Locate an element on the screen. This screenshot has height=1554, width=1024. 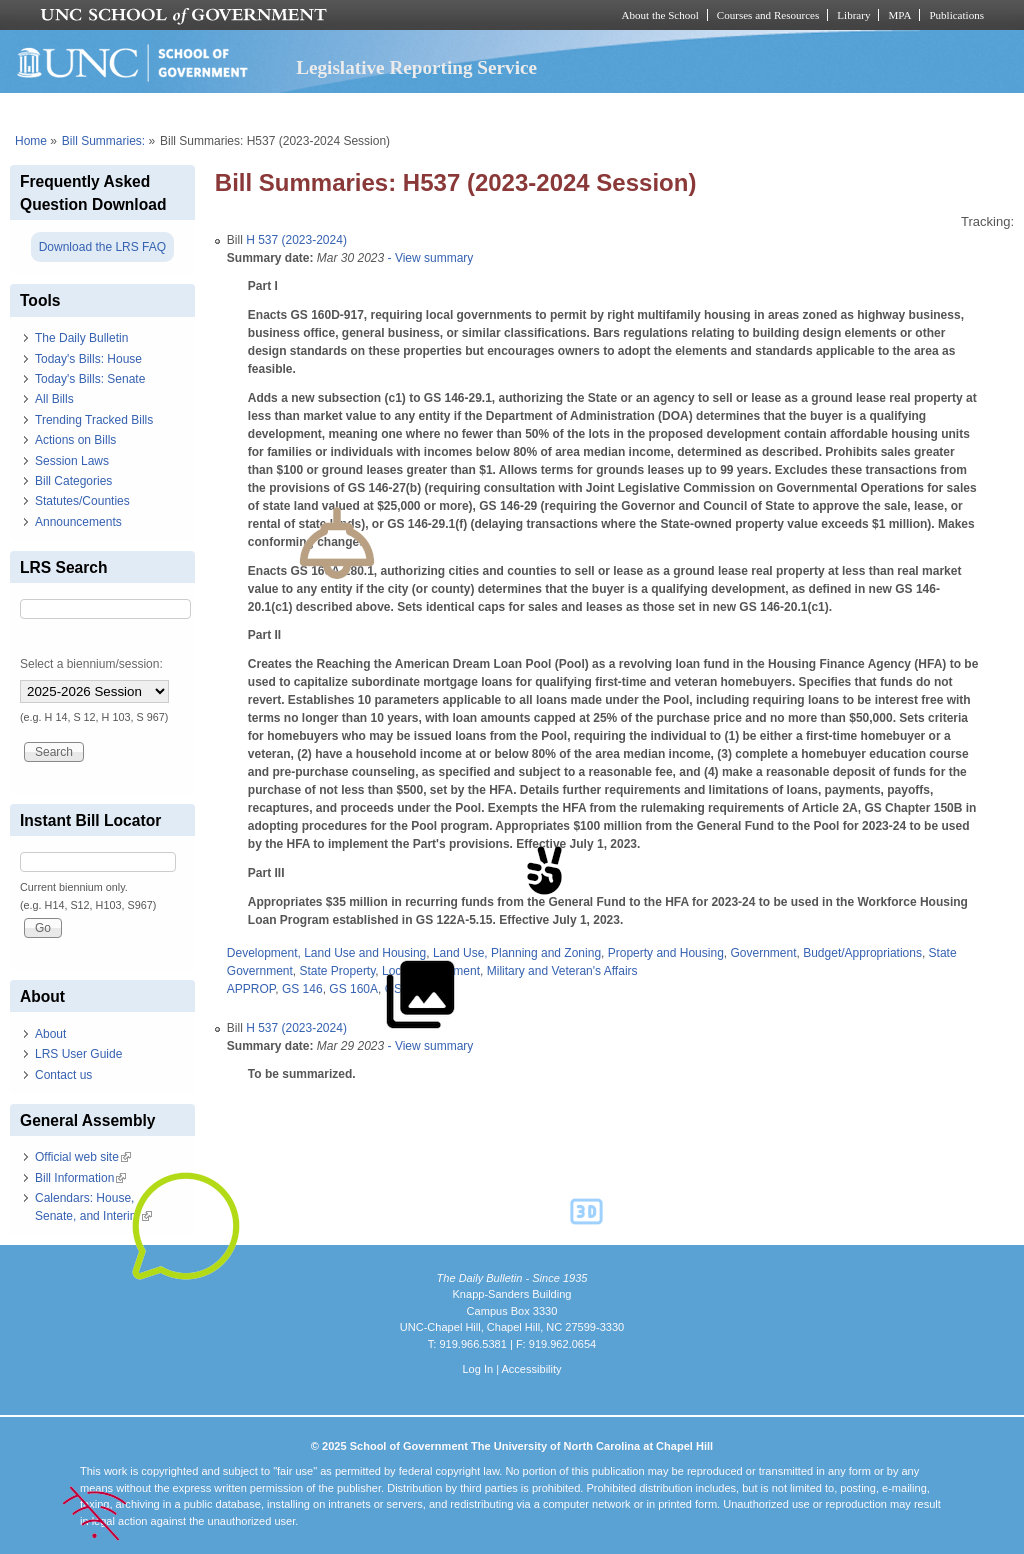
enable 3D viewing mode is located at coordinates (586, 1211).